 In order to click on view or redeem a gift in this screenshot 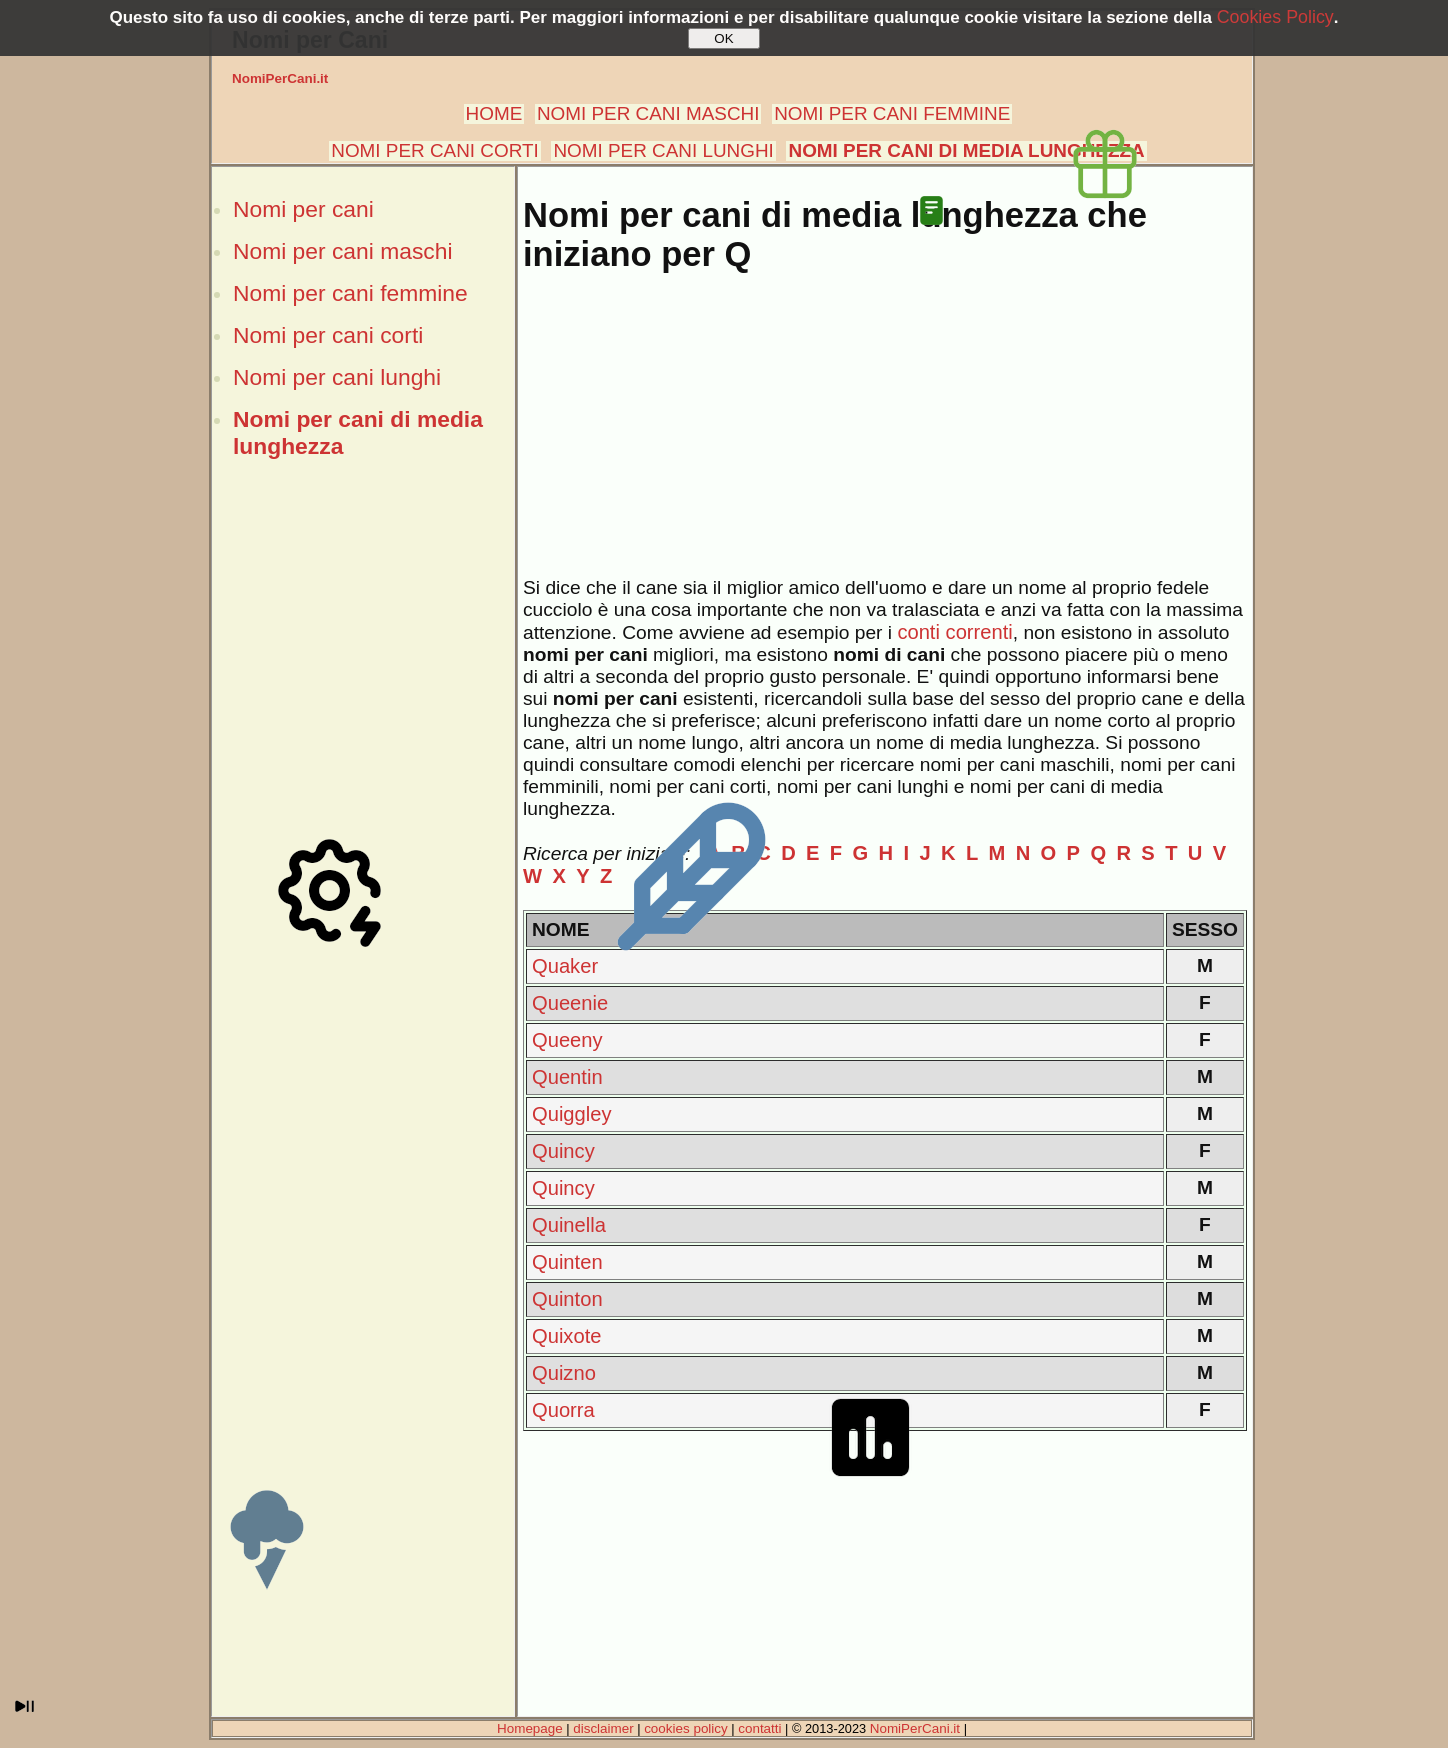, I will do `click(1105, 164)`.